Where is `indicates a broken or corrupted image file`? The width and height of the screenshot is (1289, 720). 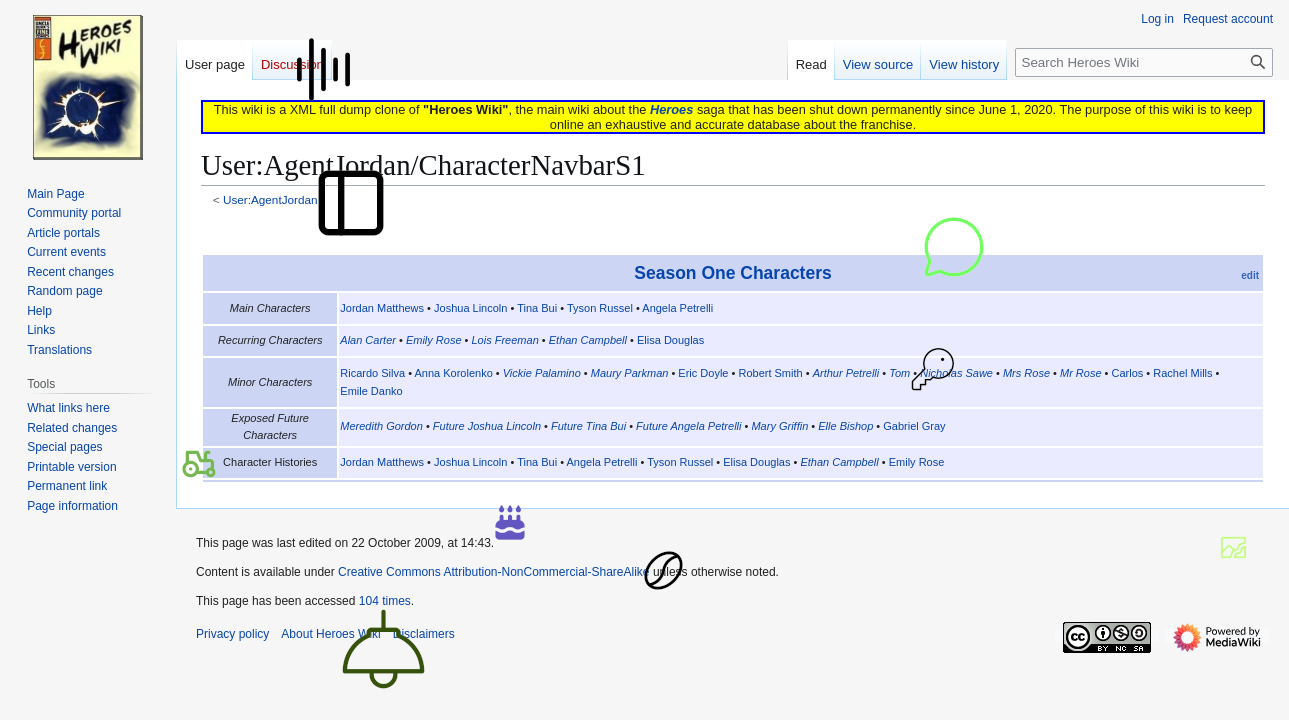
indicates a broken or corrupted image file is located at coordinates (1233, 547).